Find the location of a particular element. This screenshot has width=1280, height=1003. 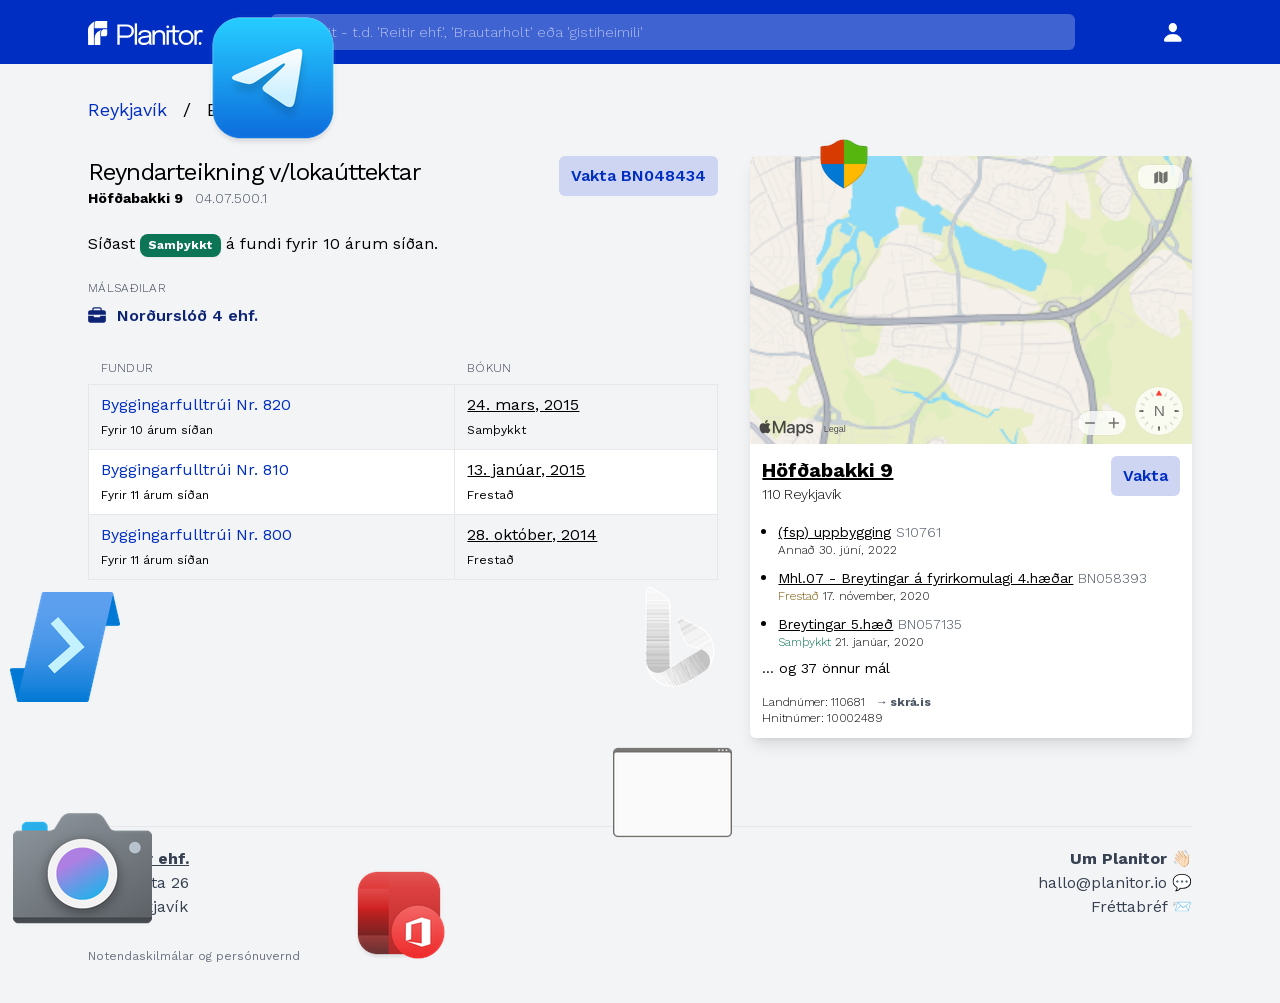

open microsoft bing search app is located at coordinates (680, 637).